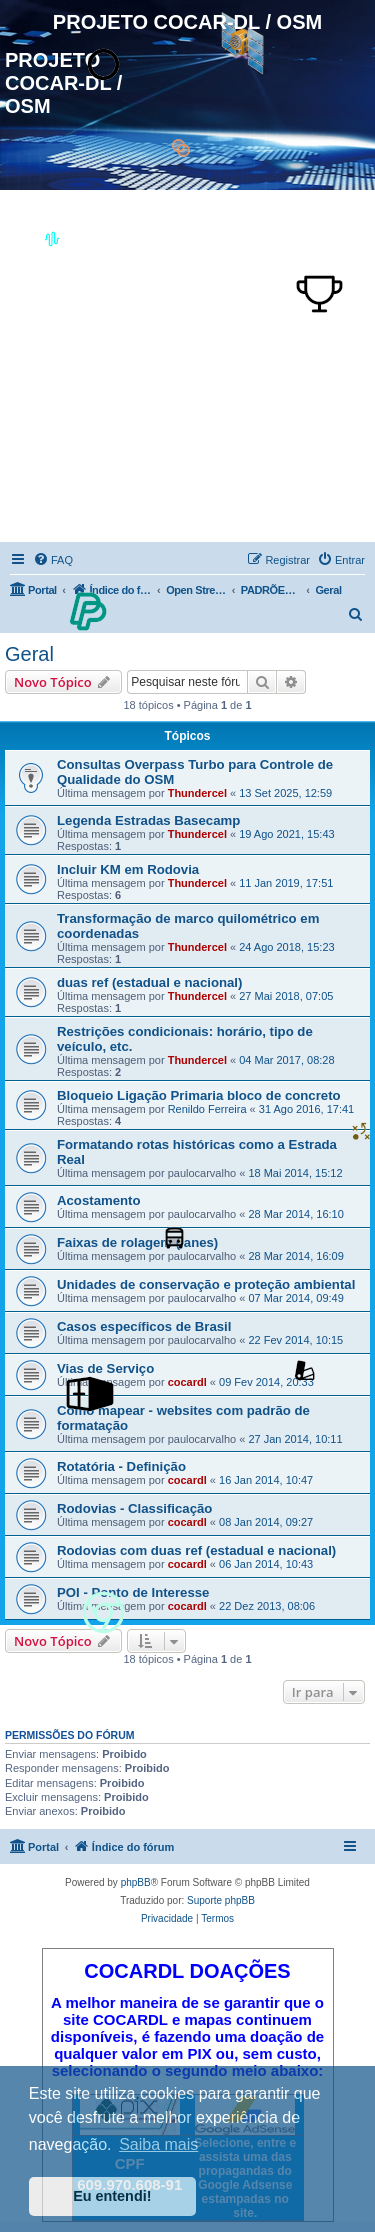  What do you see at coordinates (181, 148) in the screenshot?
I see `exclude overlapping elements from selection` at bounding box center [181, 148].